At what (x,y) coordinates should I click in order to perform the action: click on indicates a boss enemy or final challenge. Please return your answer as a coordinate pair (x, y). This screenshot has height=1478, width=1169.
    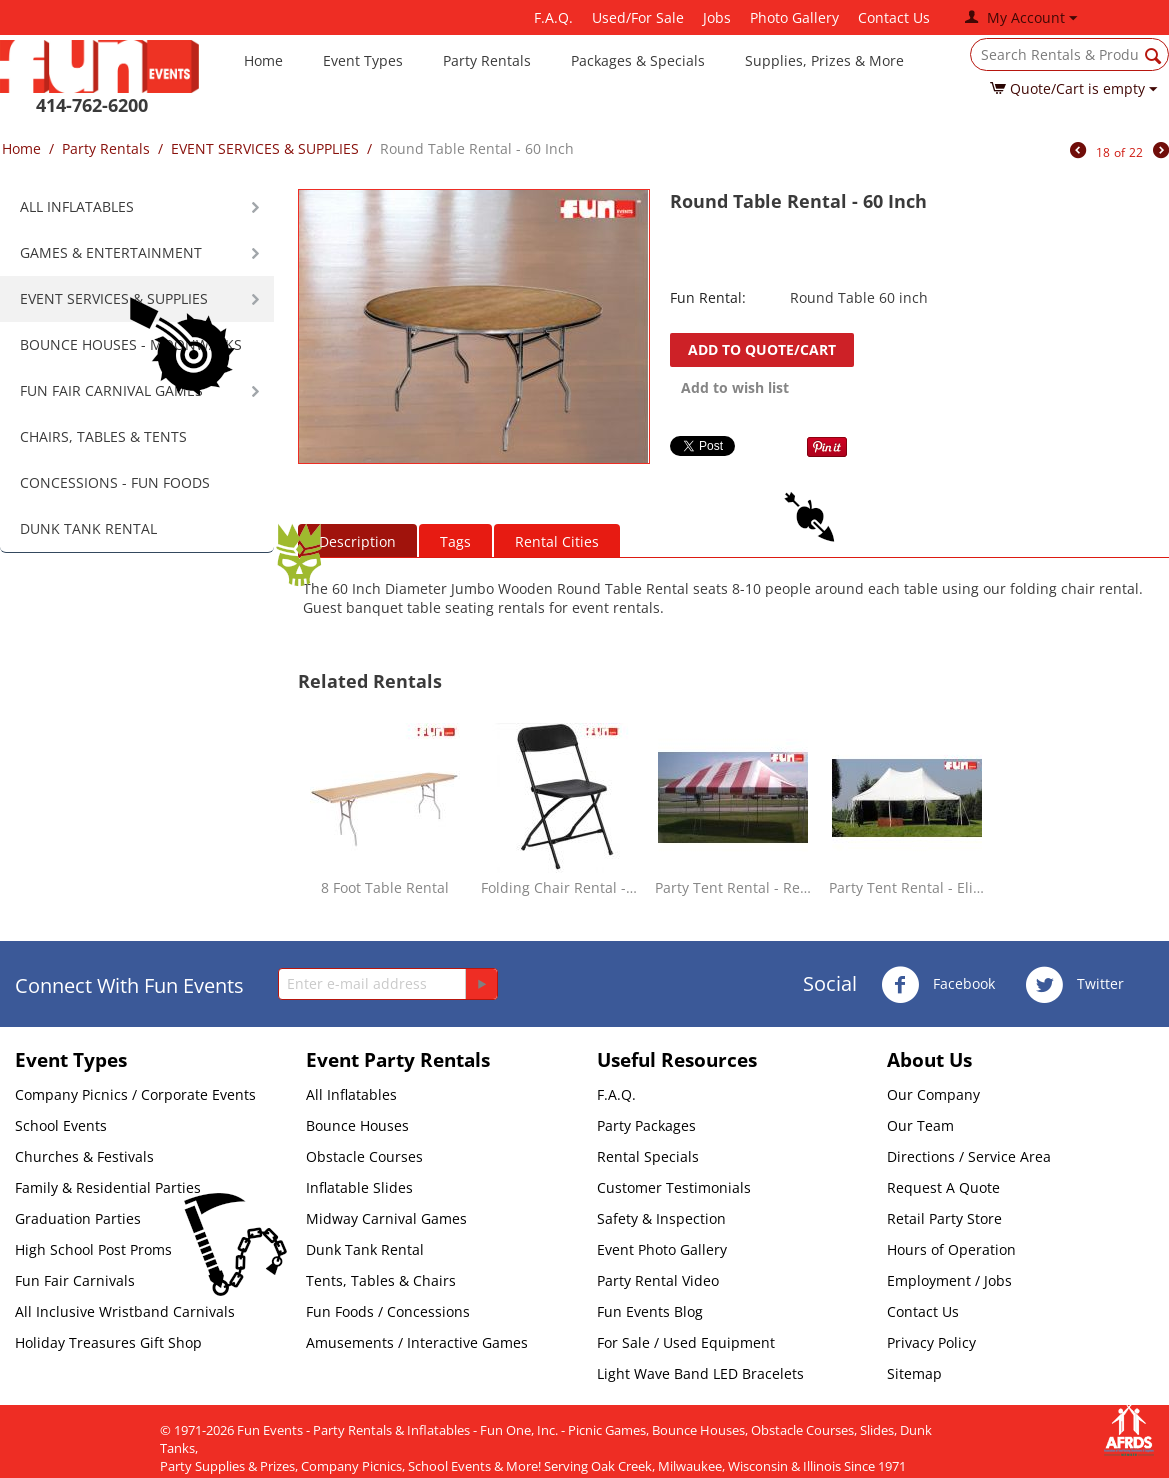
    Looking at the image, I should click on (299, 555).